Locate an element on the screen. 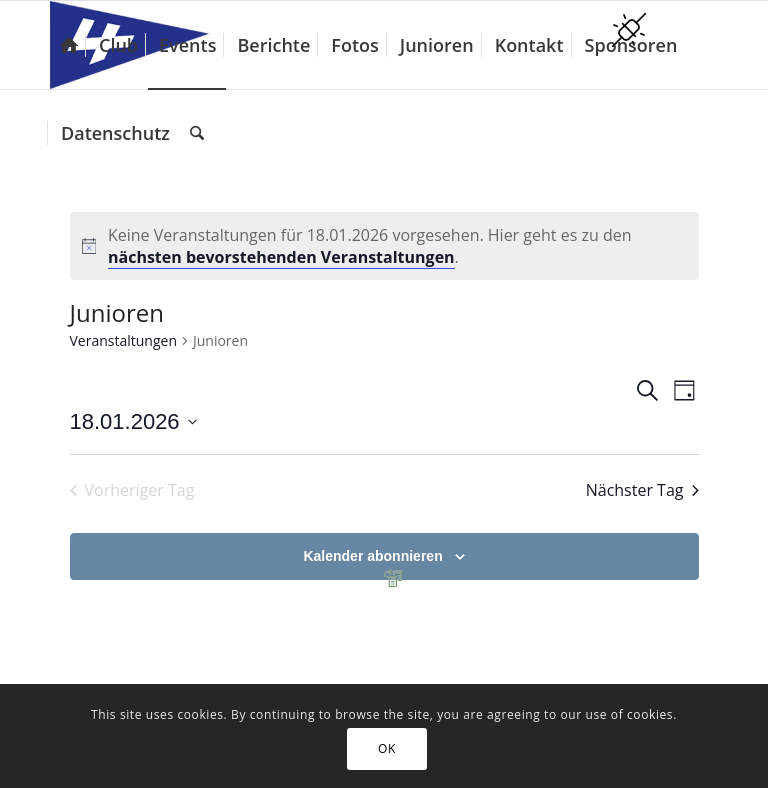 Image resolution: width=768 pixels, height=788 pixels. indicates an active connection established is located at coordinates (629, 30).